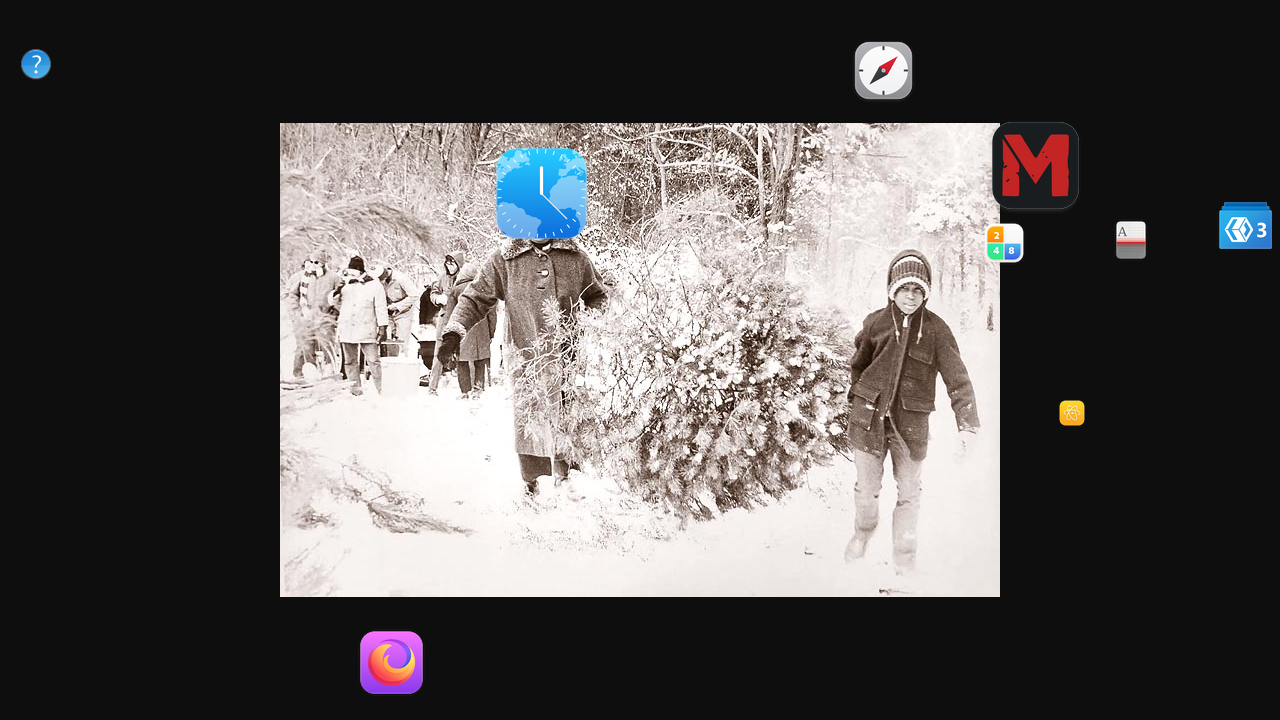 This screenshot has width=1280, height=720. I want to click on open firefox browser, so click(391, 661).